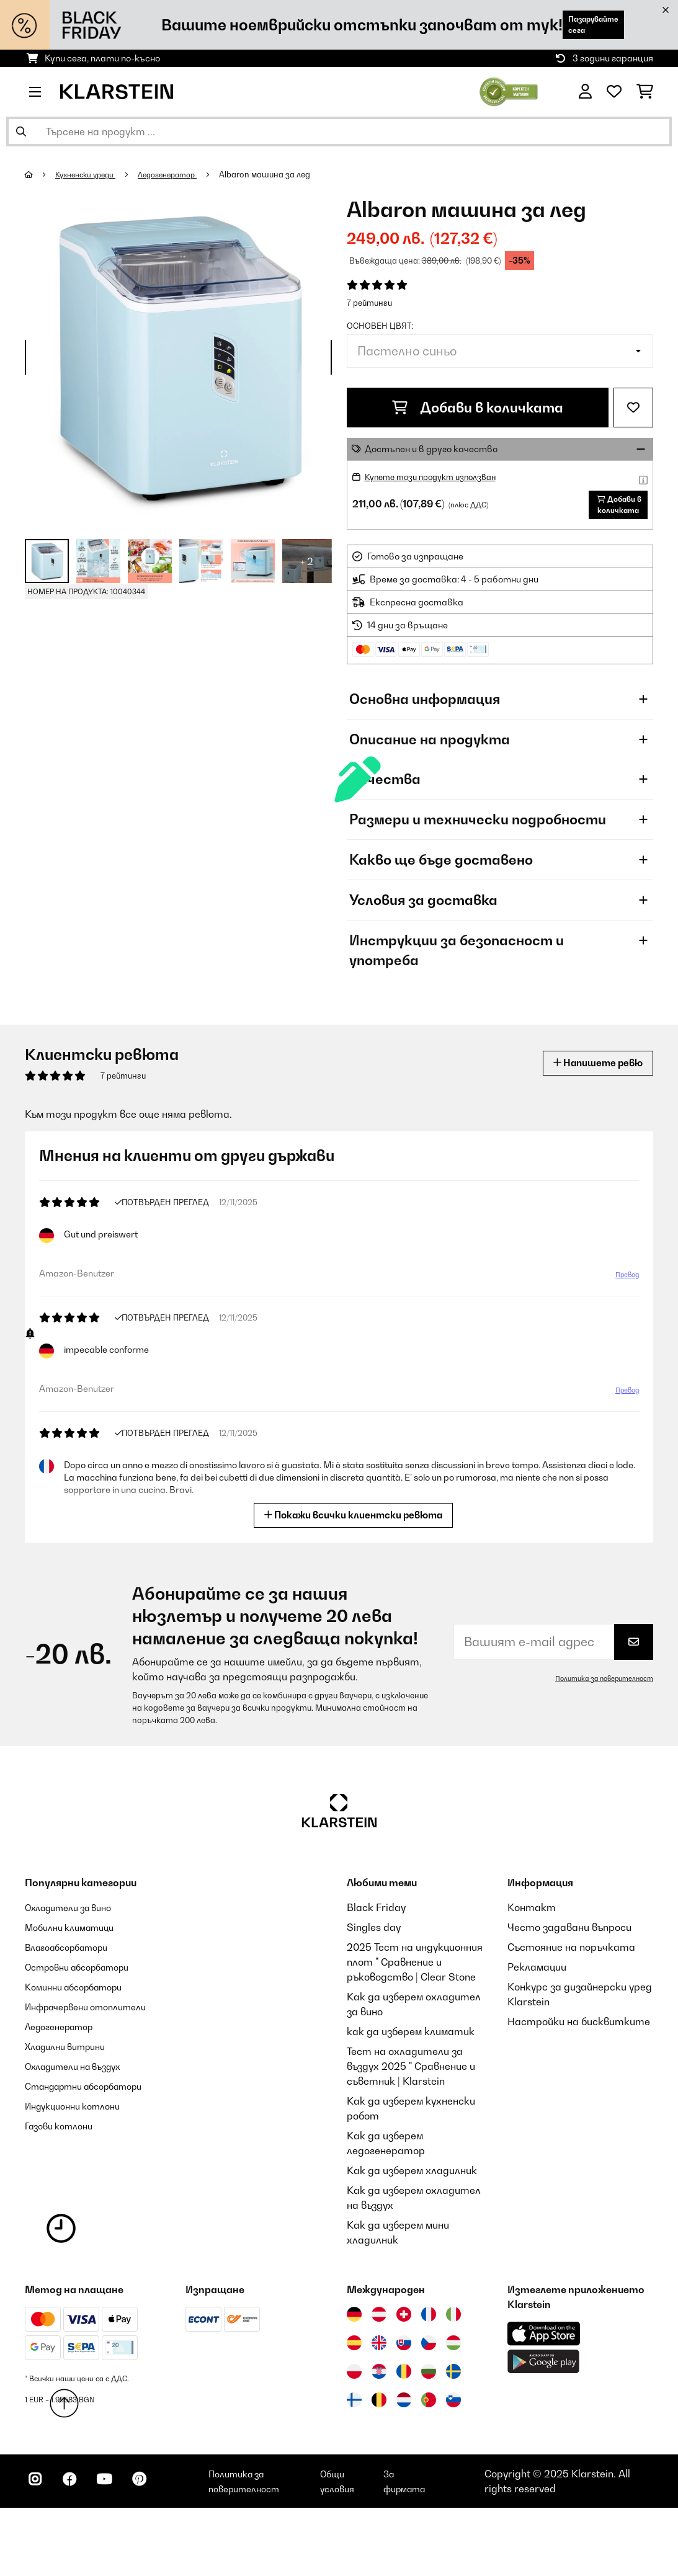  I want to click on important notification requiring attention, so click(30, 1333).